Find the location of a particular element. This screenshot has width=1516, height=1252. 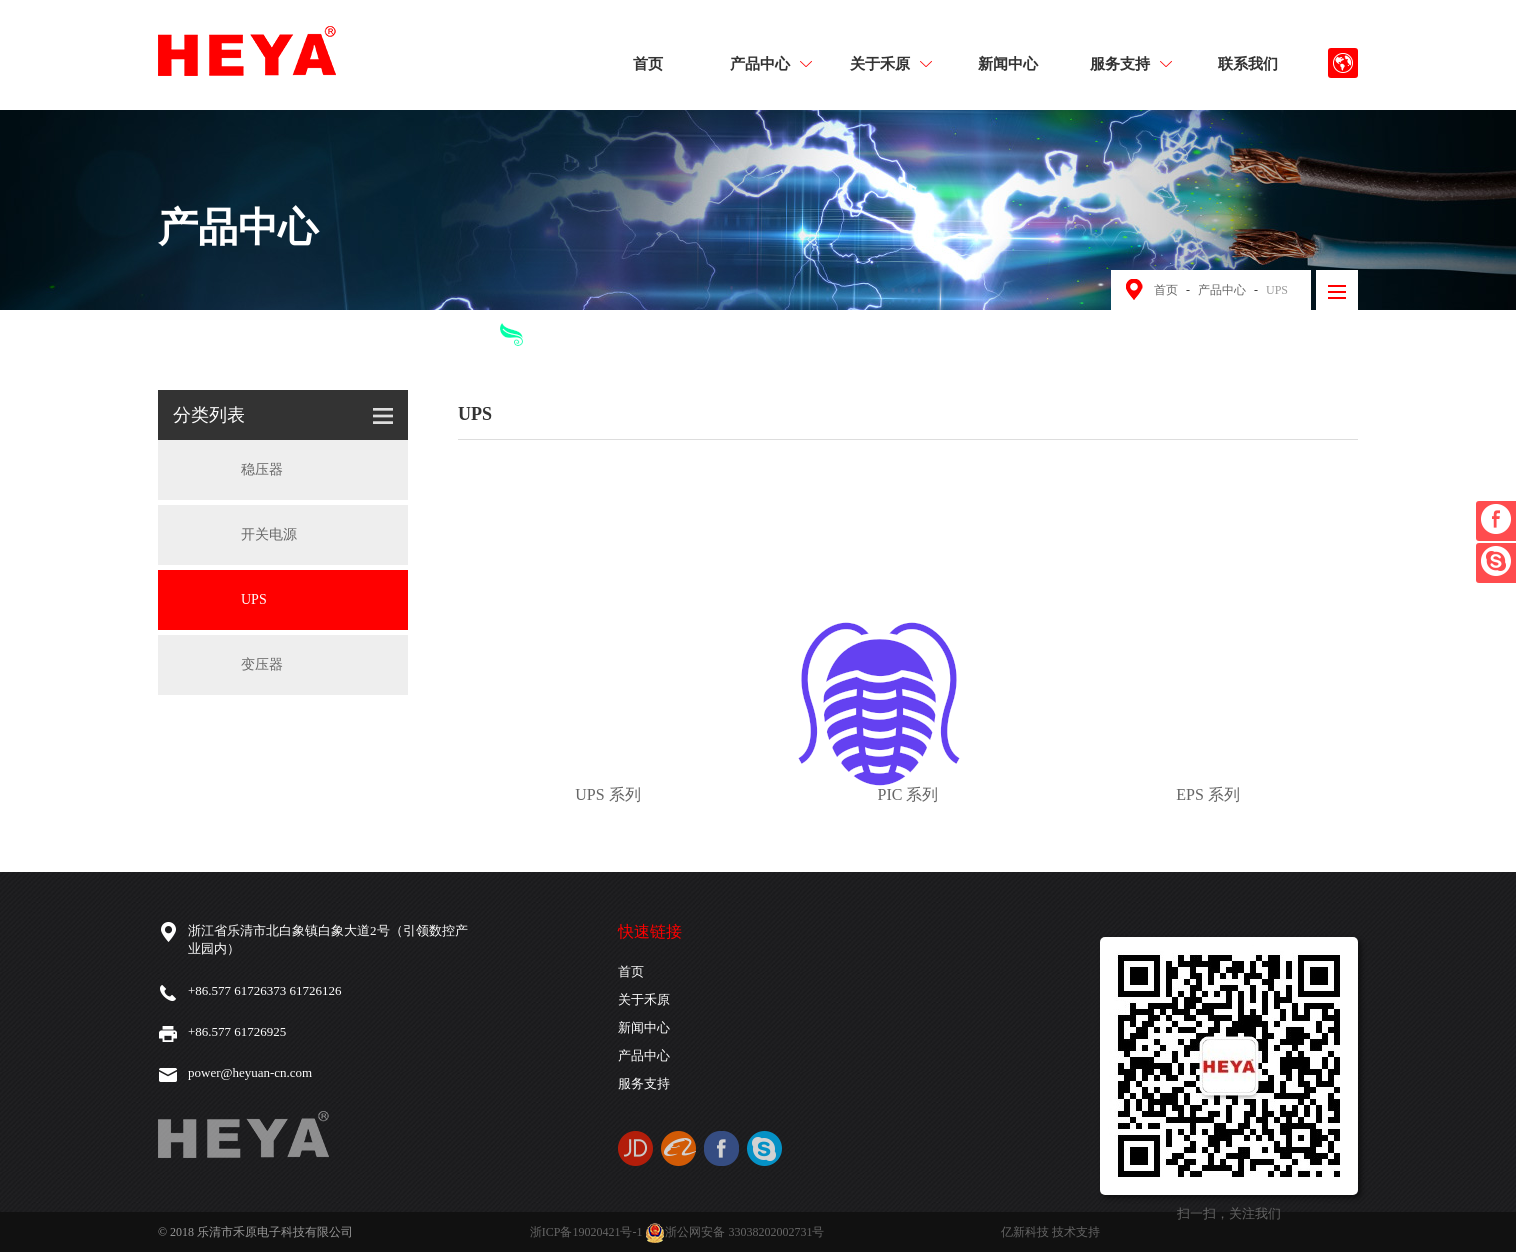

indicates natural or organic content is located at coordinates (511, 334).